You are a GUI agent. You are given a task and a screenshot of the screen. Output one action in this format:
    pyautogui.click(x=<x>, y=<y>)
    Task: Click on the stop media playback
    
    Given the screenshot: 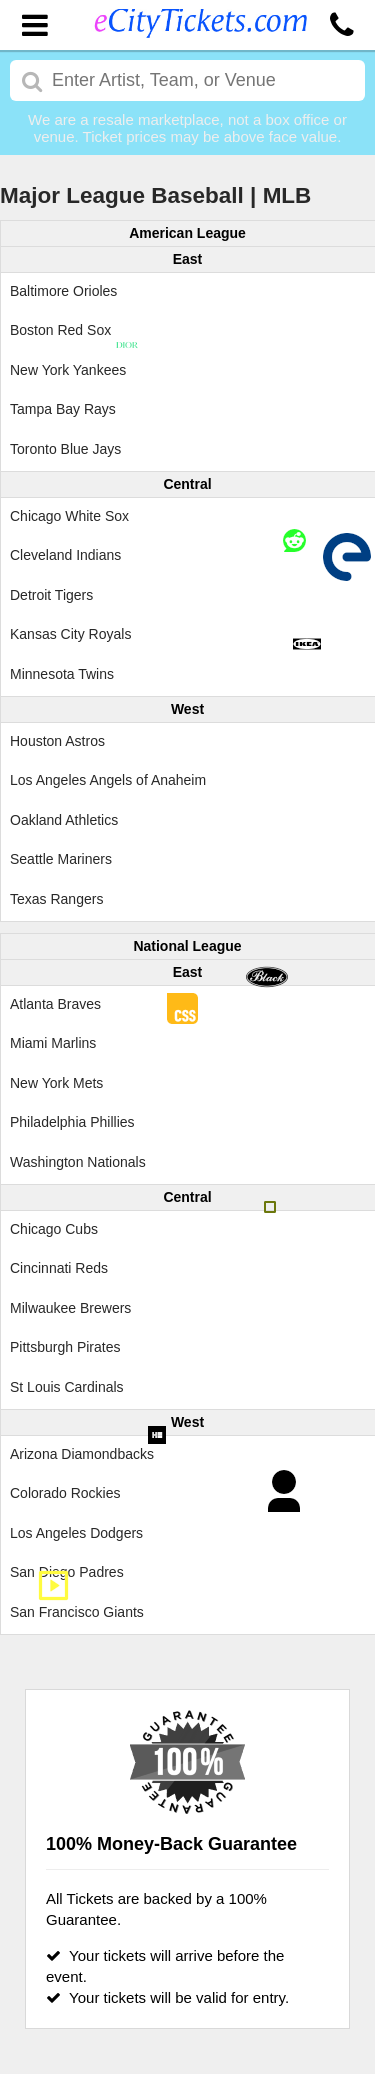 What is the action you would take?
    pyautogui.click(x=270, y=1207)
    